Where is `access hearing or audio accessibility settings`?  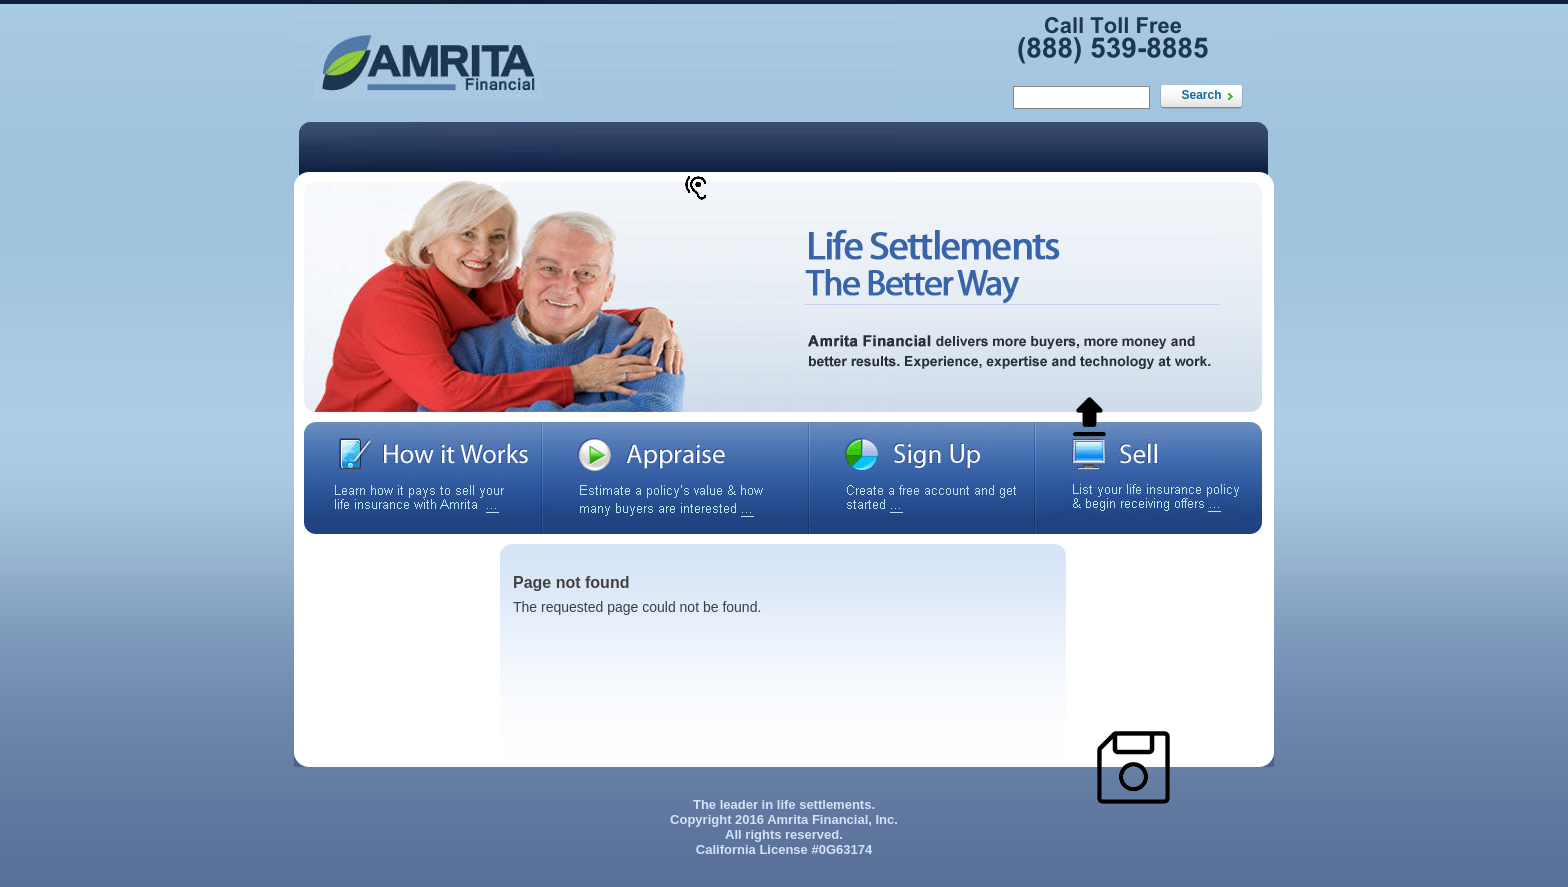 access hearing or audio accessibility settings is located at coordinates (696, 188).